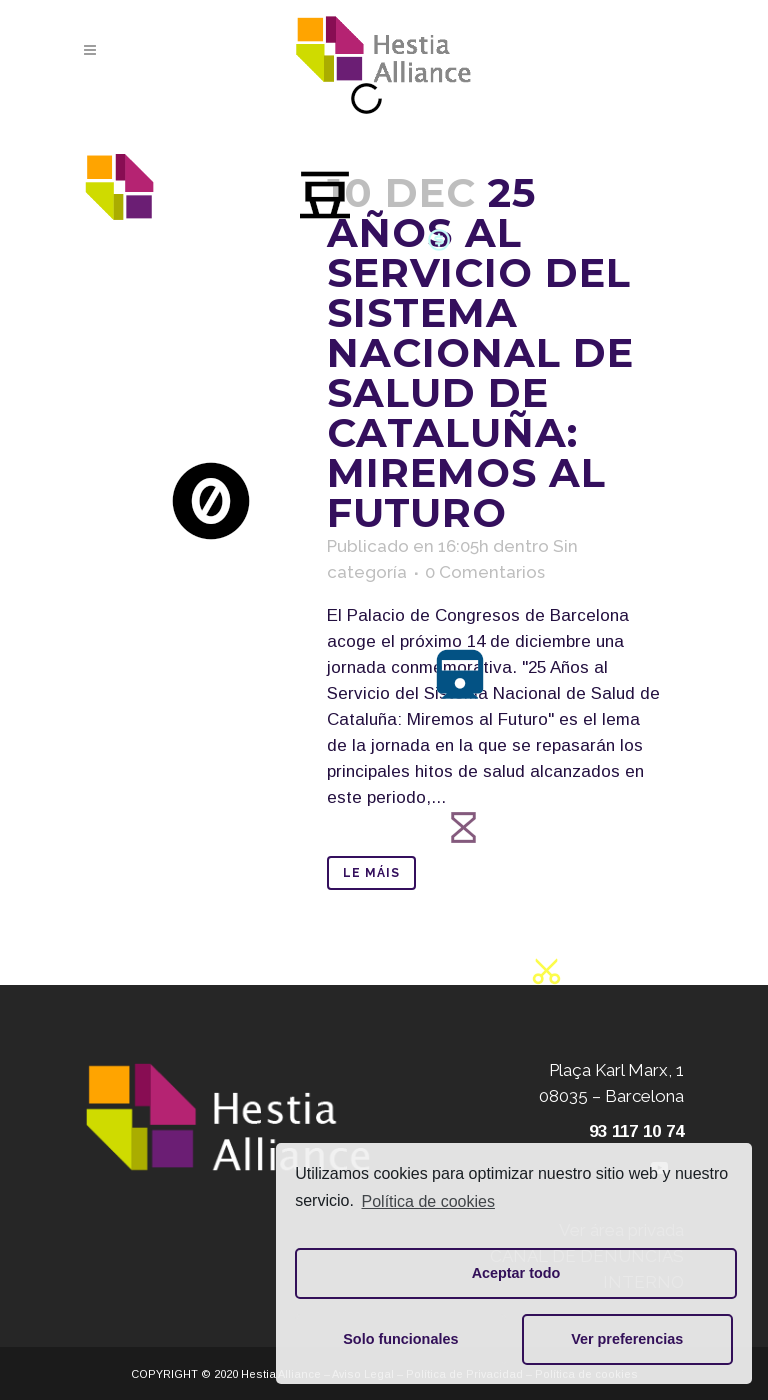 This screenshot has height=1400, width=768. I want to click on indicates content is in the public domain (CC0 license), so click(211, 501).